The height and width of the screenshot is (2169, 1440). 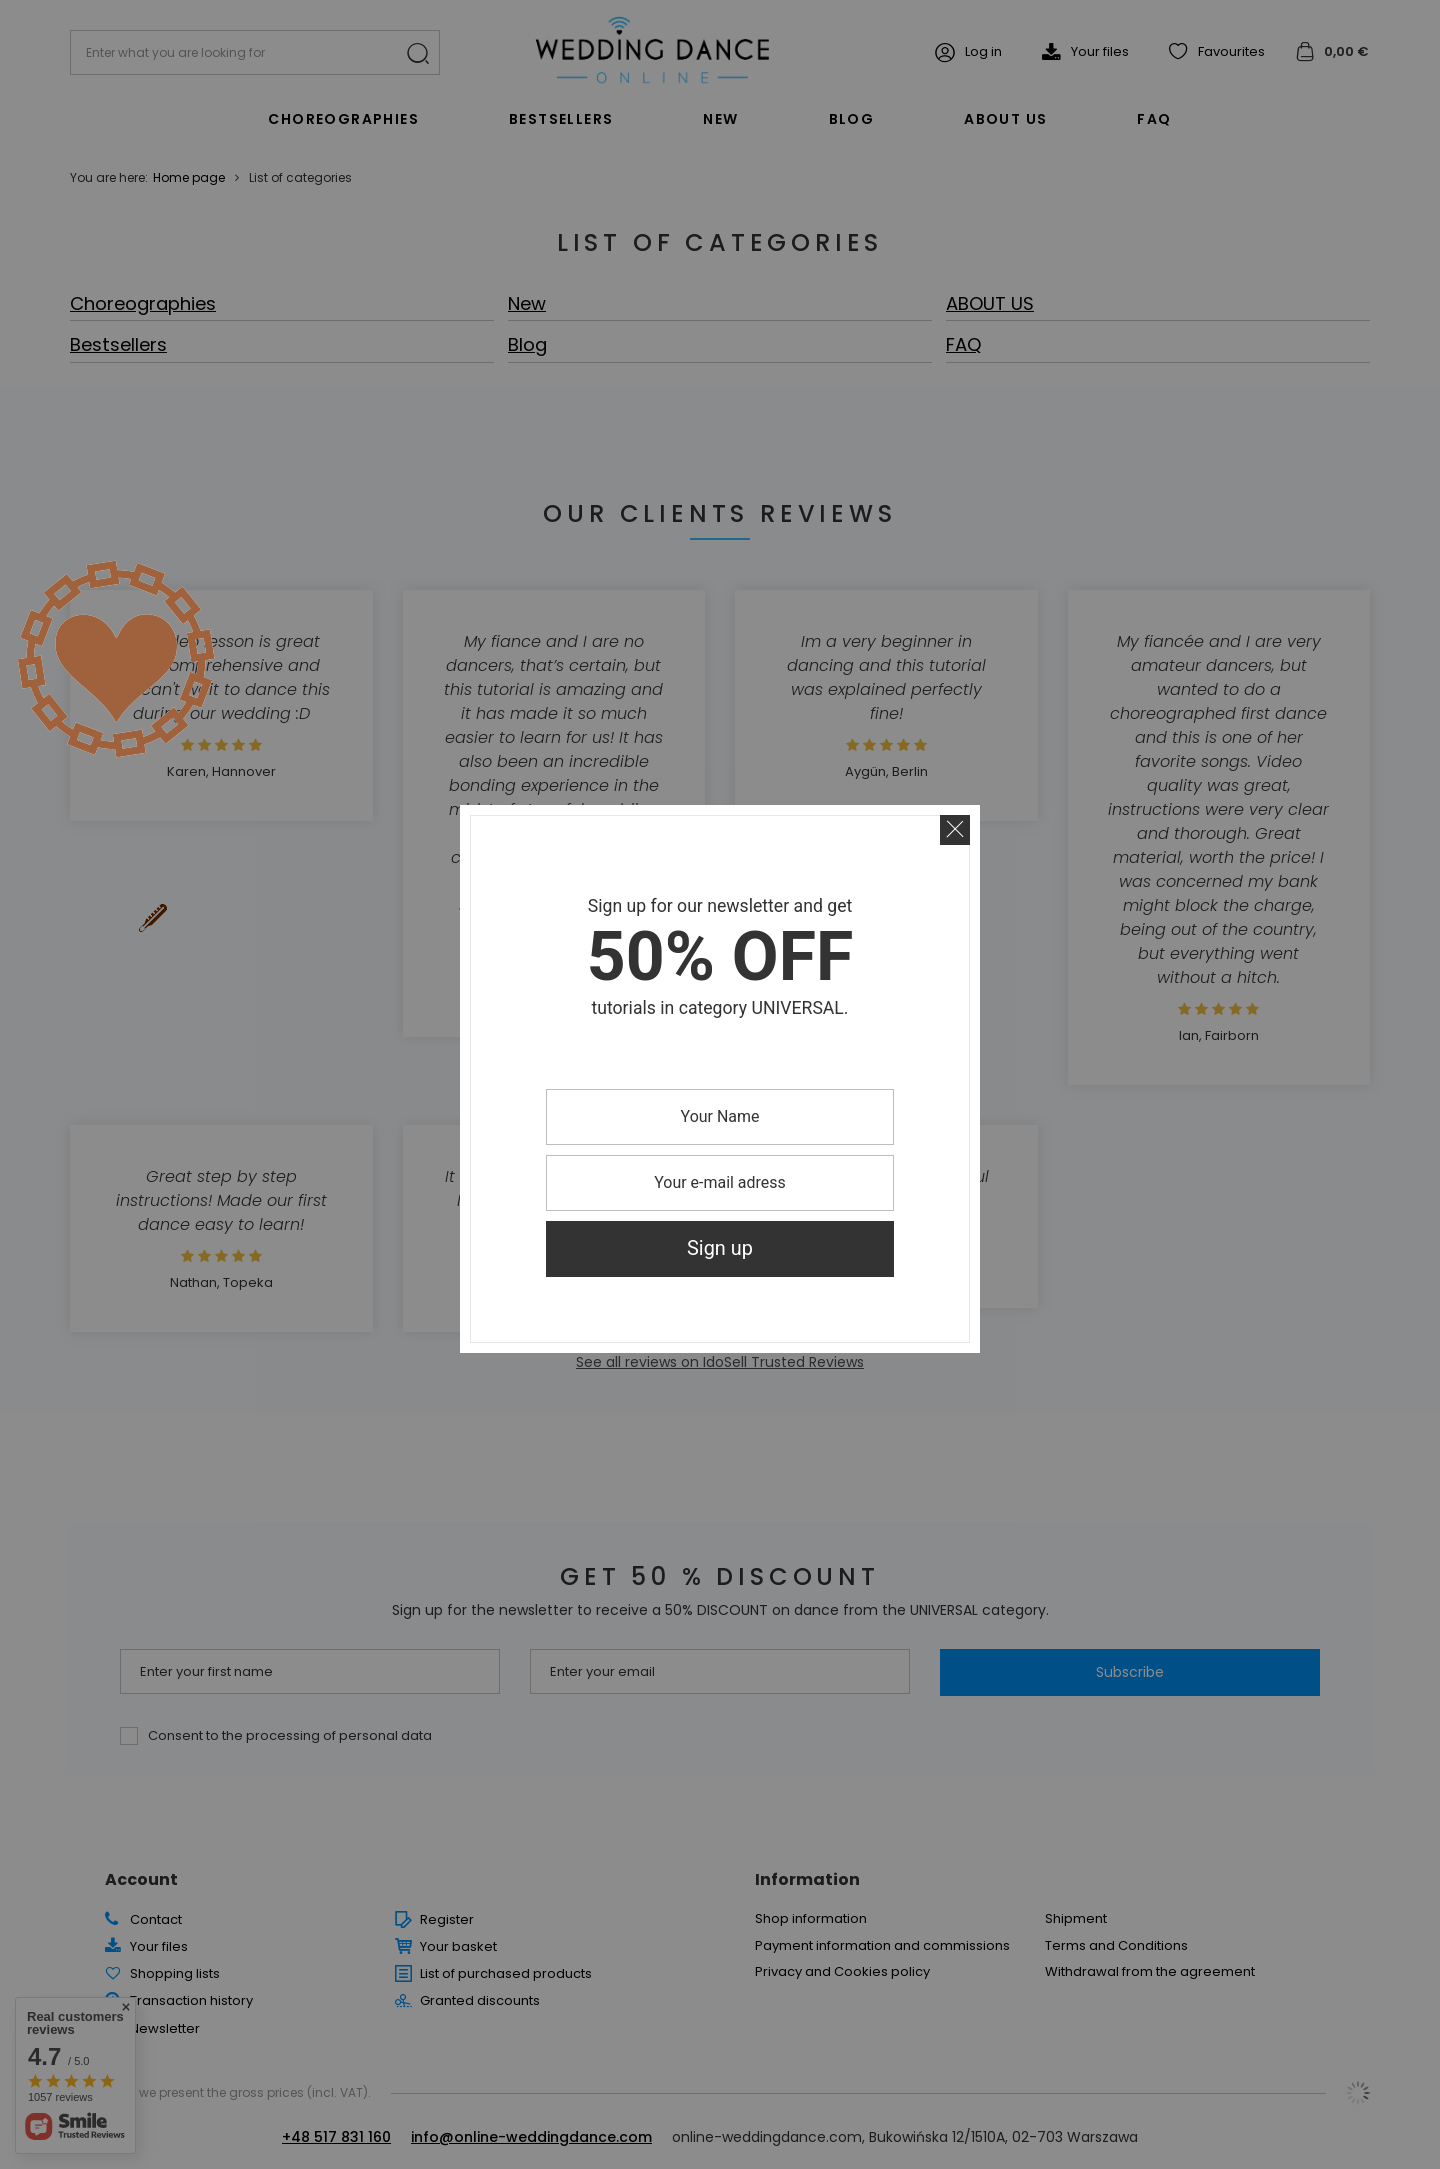 What do you see at coordinates (153, 918) in the screenshot?
I see `check body temperature or health status` at bounding box center [153, 918].